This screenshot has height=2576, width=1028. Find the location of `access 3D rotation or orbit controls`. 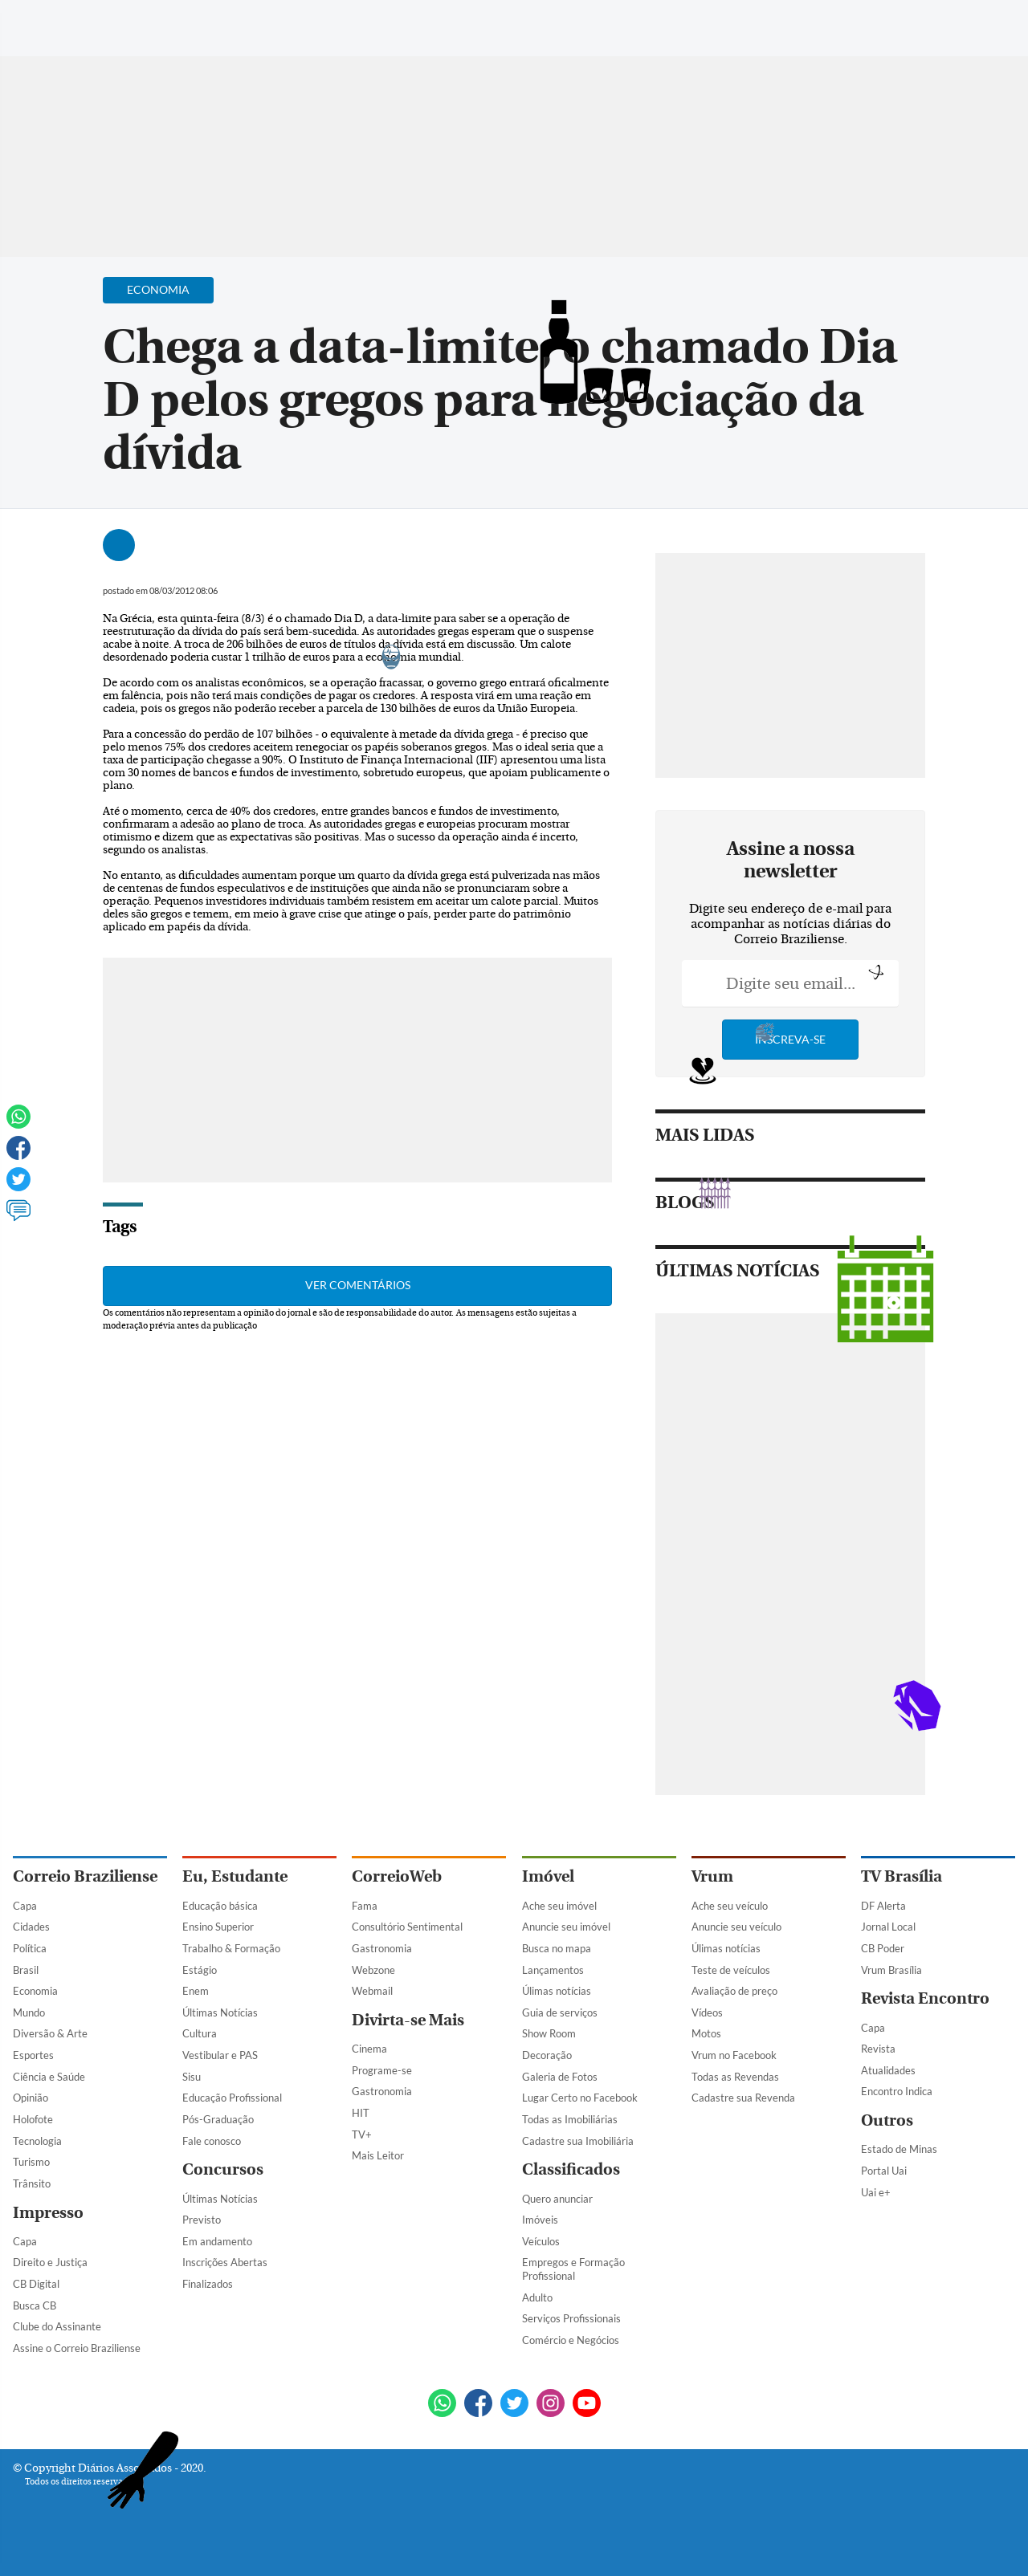

access 3D rotation or orbit controls is located at coordinates (876, 972).